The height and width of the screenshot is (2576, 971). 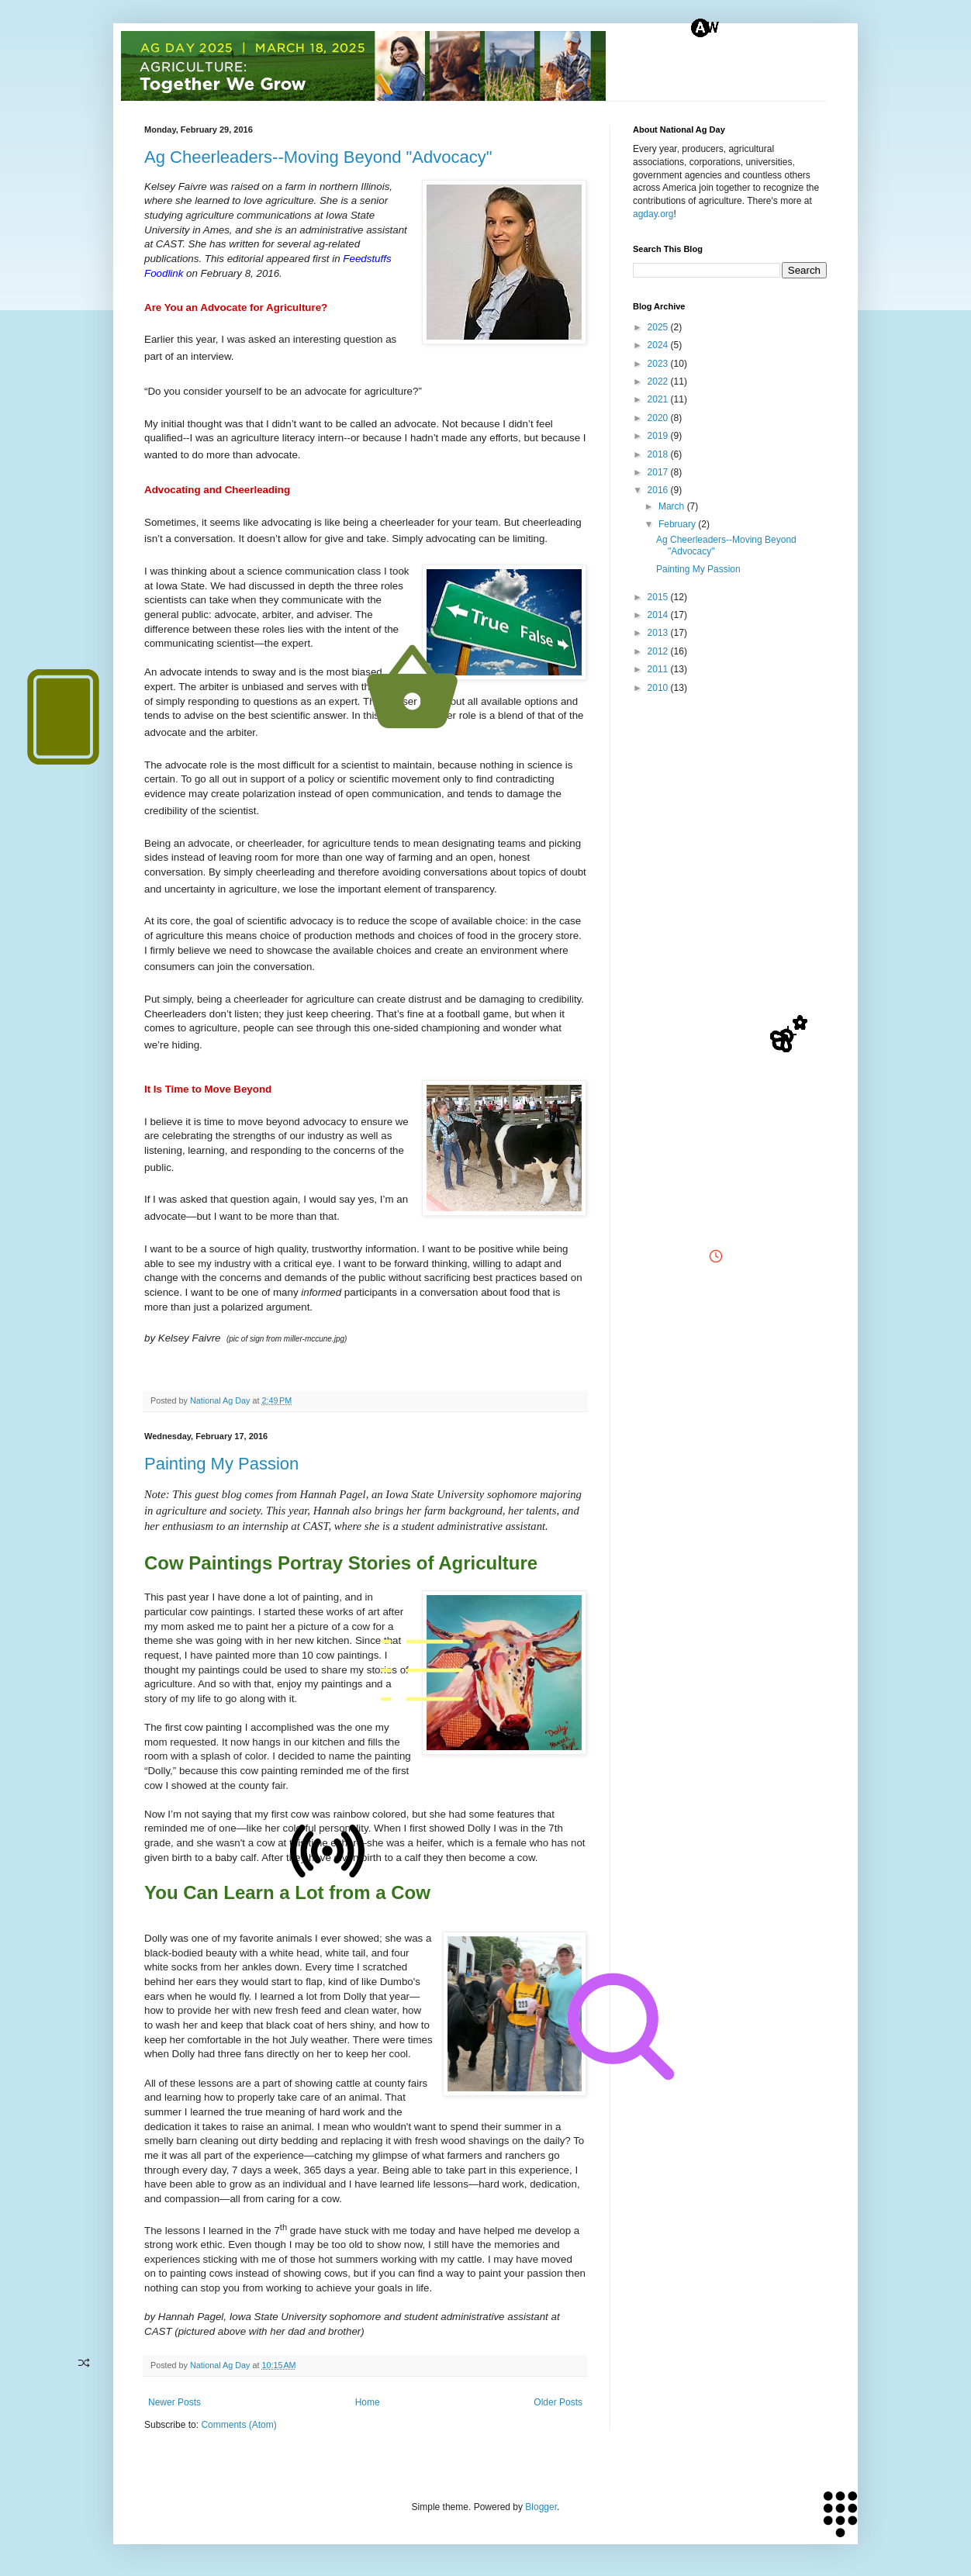 What do you see at coordinates (840, 2514) in the screenshot?
I see `open the phone dialer` at bounding box center [840, 2514].